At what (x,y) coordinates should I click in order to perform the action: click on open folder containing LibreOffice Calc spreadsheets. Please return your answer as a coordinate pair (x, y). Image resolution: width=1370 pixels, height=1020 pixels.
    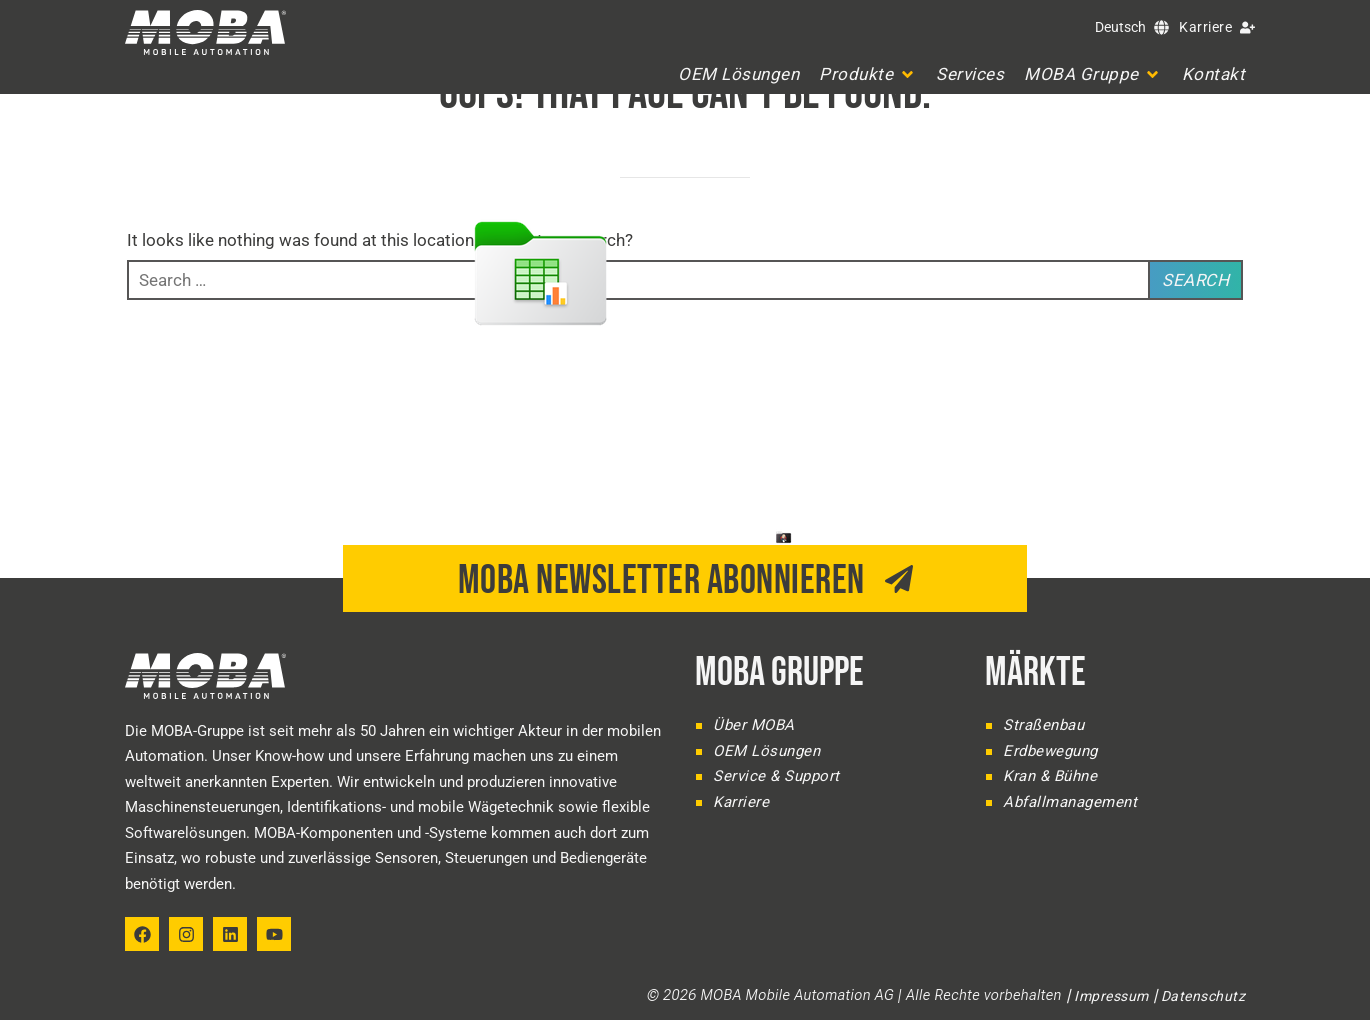
    Looking at the image, I should click on (540, 277).